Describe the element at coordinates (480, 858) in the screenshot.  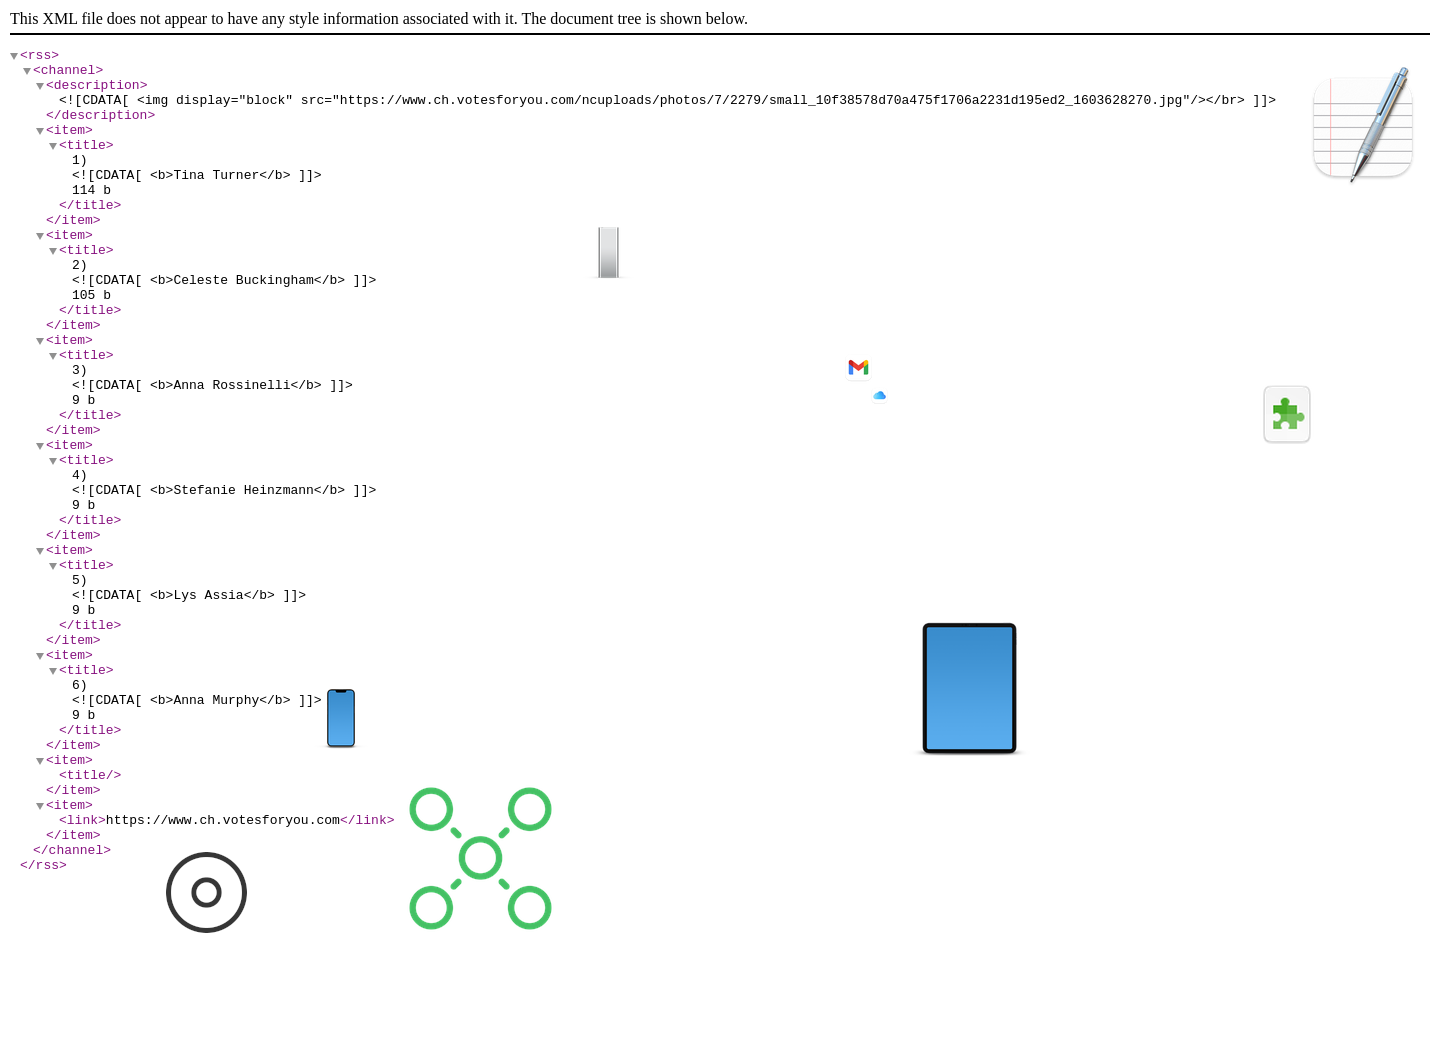
I see `access media library replication tools` at that location.